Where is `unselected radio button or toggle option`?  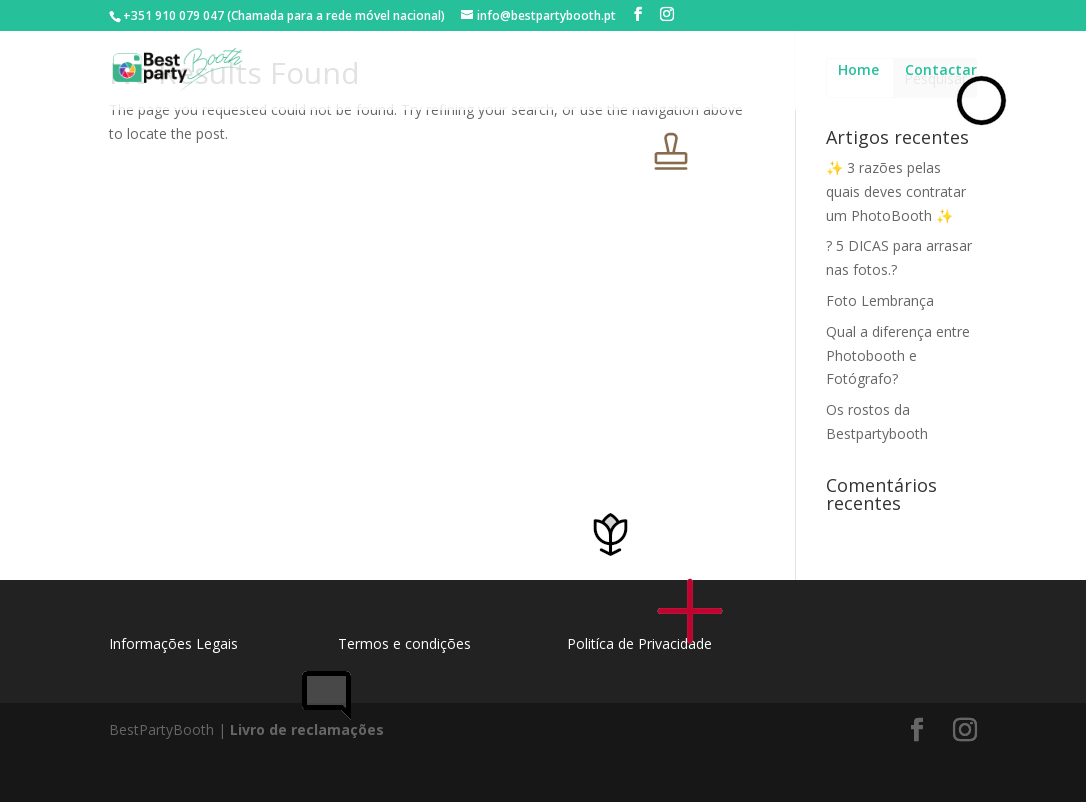
unselected radio button or toggle option is located at coordinates (981, 100).